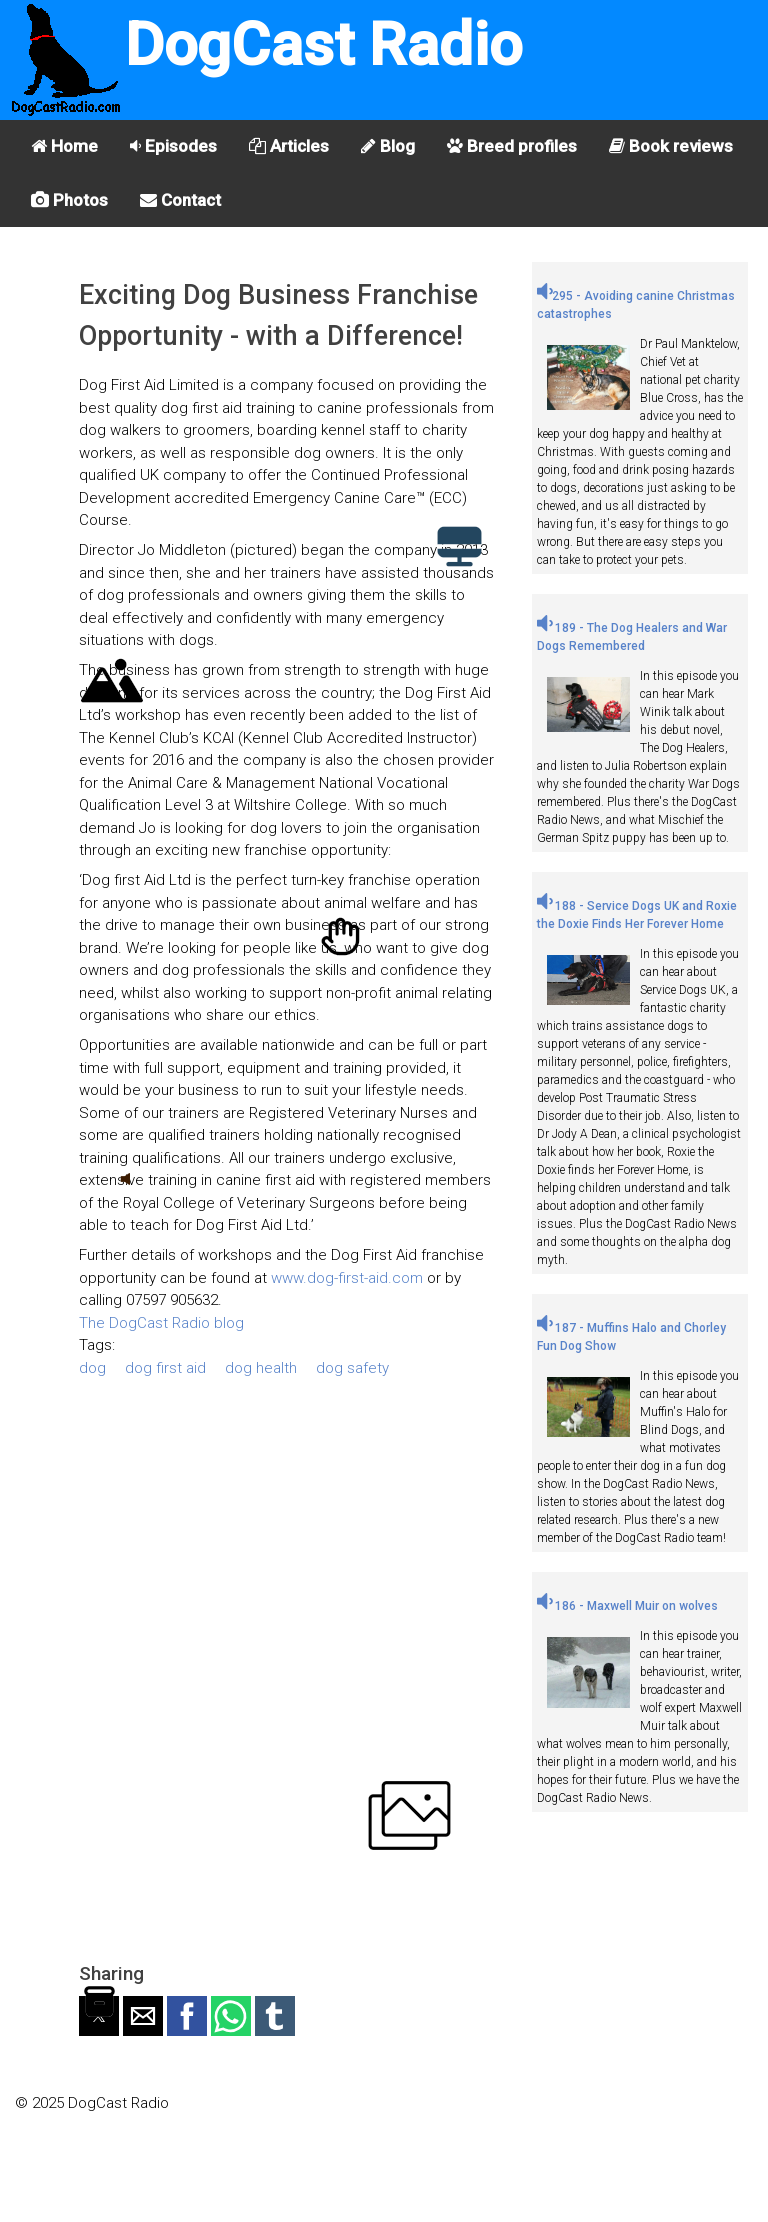 The height and width of the screenshot is (2222, 768). Describe the element at coordinates (340, 936) in the screenshot. I see `stop or pause an action` at that location.